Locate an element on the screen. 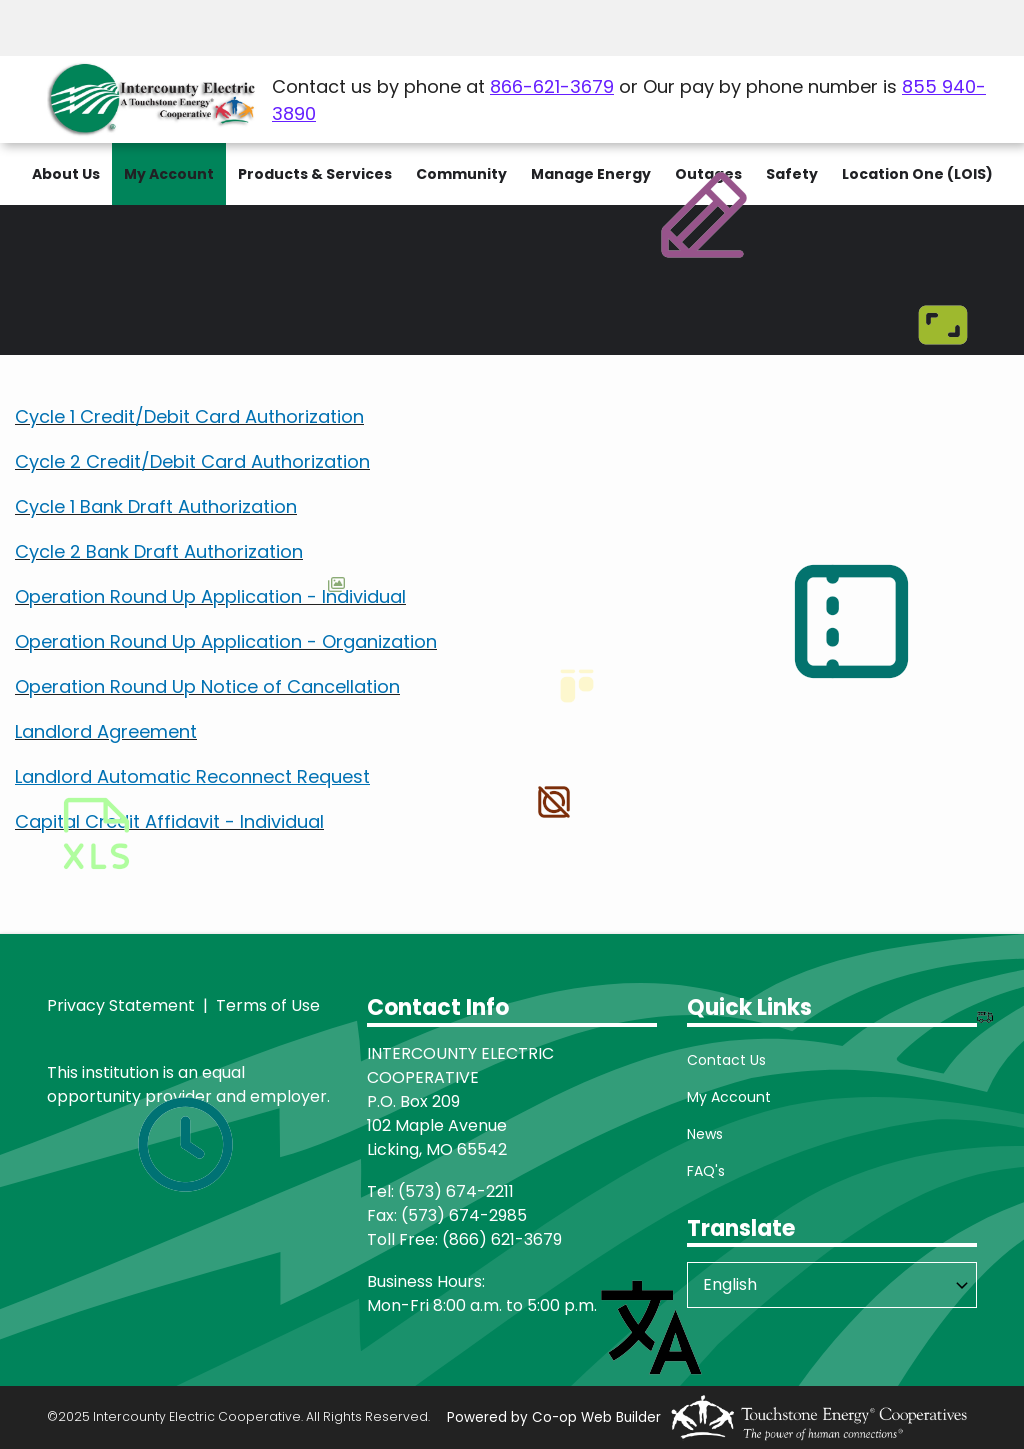  tumble dry not allowed is located at coordinates (554, 802).